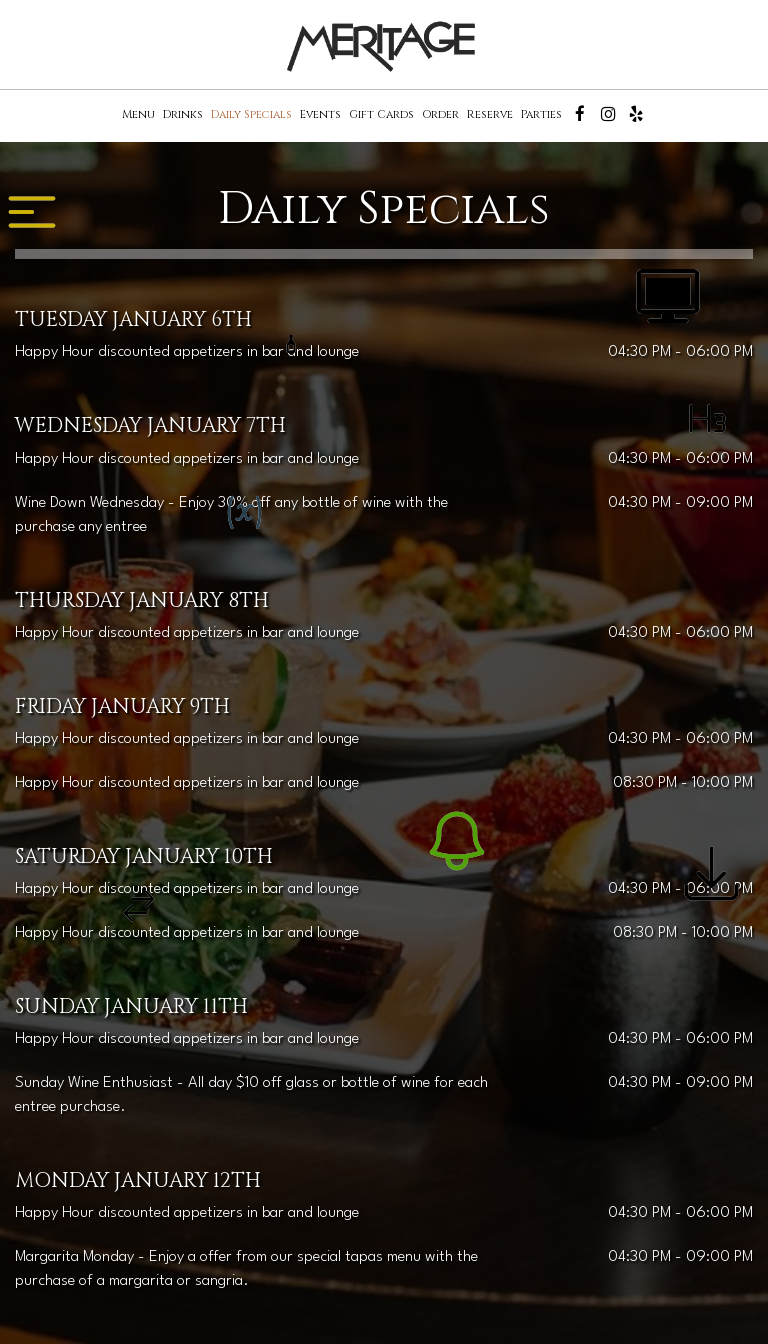 Image resolution: width=768 pixels, height=1344 pixels. I want to click on swap or exchange items, so click(139, 906).